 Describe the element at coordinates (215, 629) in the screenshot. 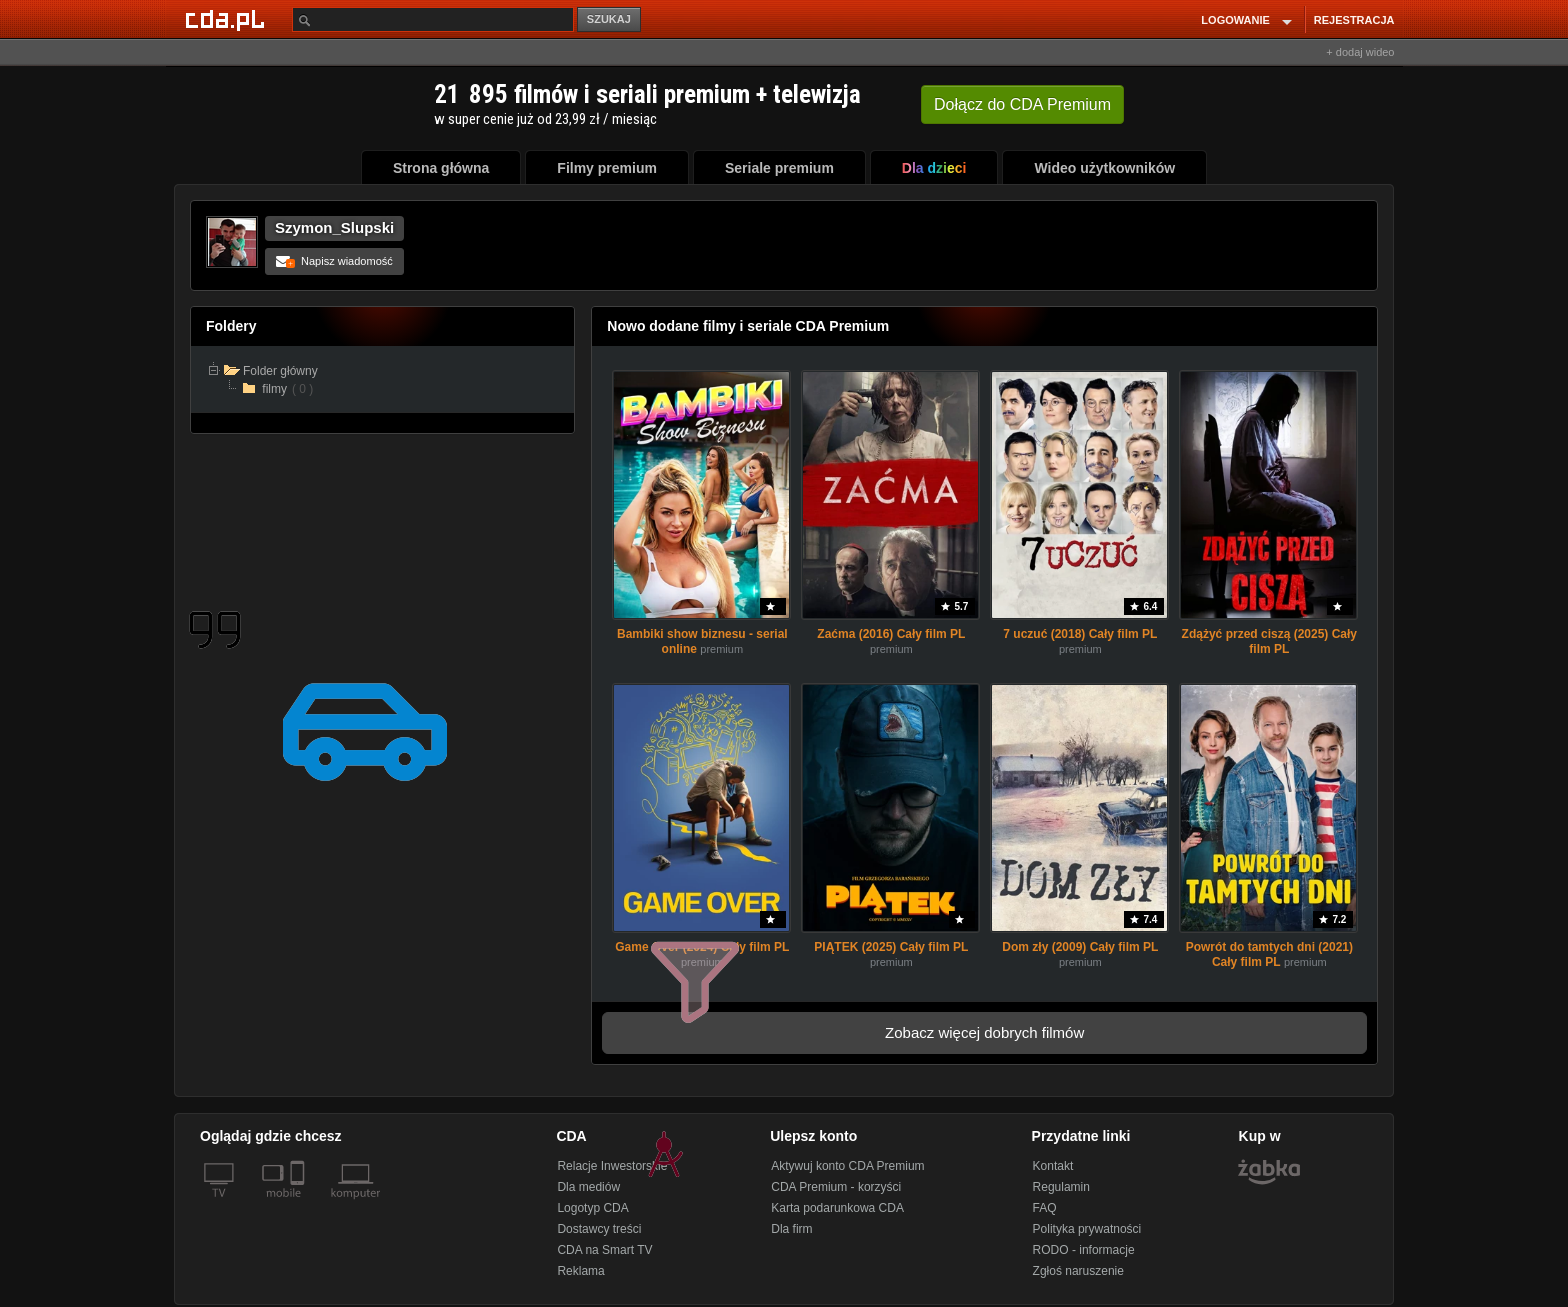

I see `insert a block quote` at that location.